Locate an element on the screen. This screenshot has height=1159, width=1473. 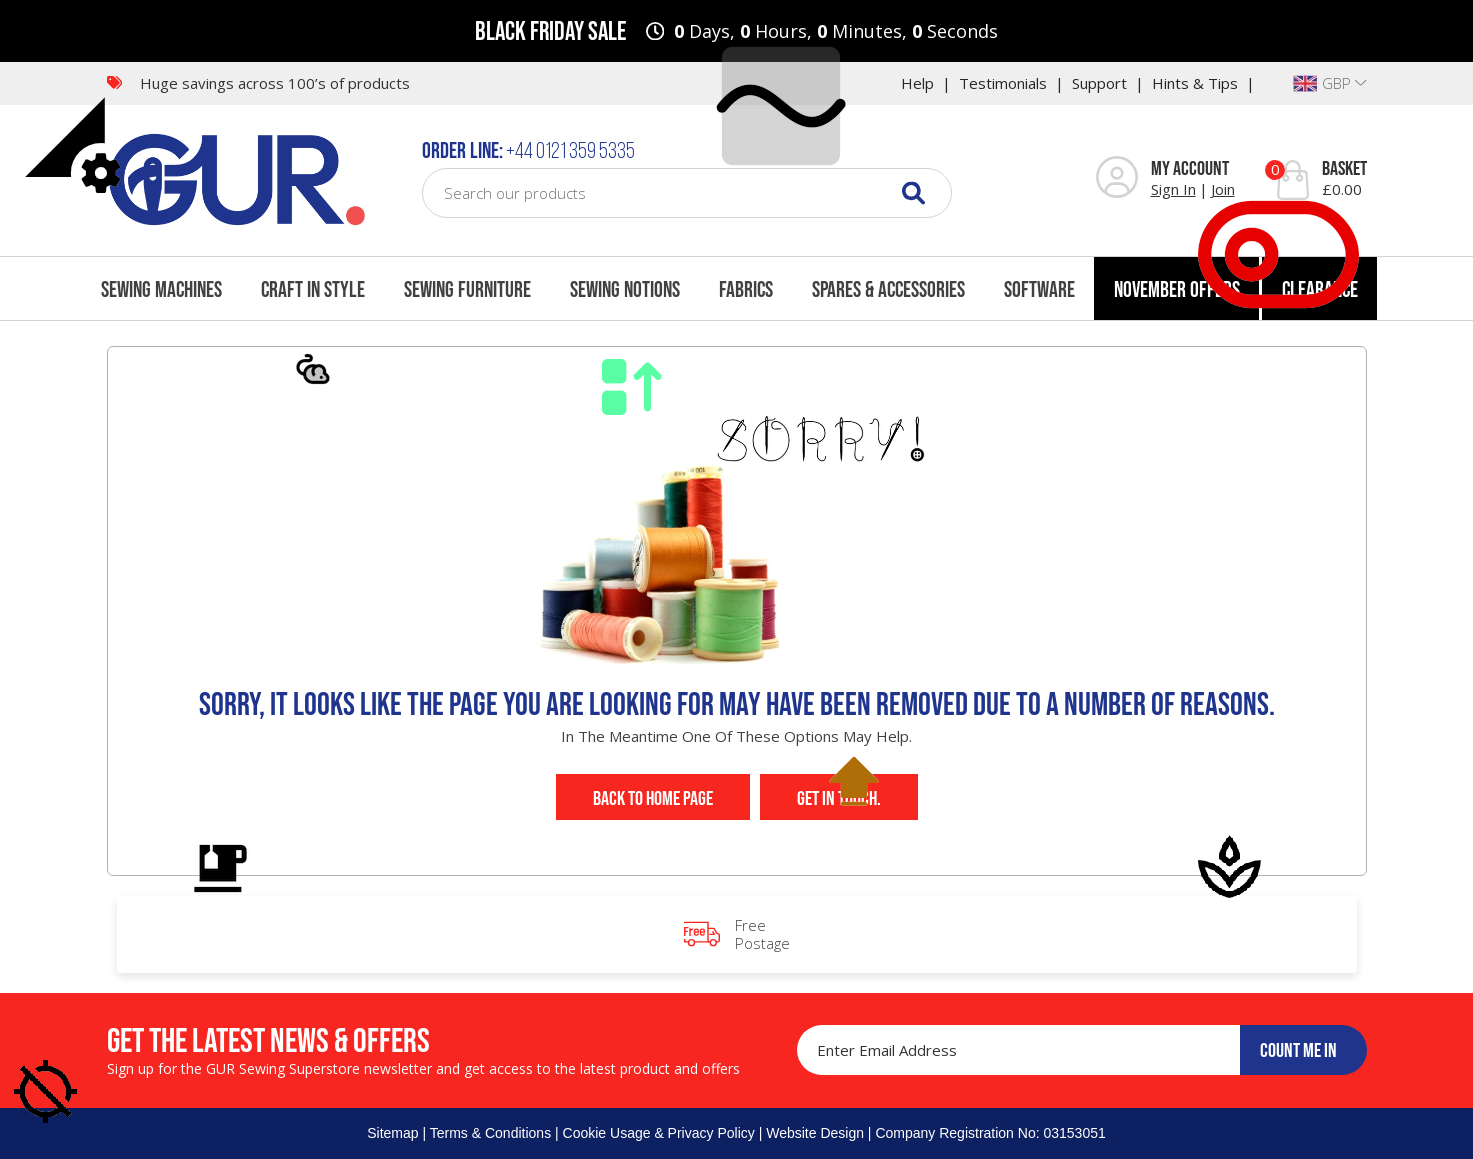
toggle switch in off position is located at coordinates (1278, 254).